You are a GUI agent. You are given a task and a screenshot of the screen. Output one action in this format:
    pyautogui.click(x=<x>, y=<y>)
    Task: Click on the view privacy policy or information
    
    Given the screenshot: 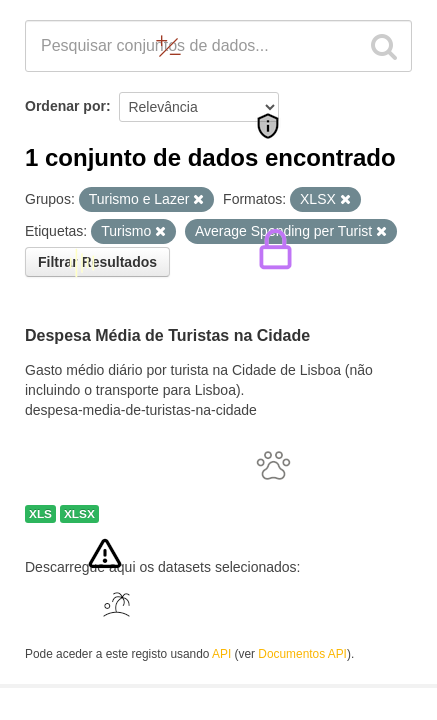 What is the action you would take?
    pyautogui.click(x=268, y=126)
    